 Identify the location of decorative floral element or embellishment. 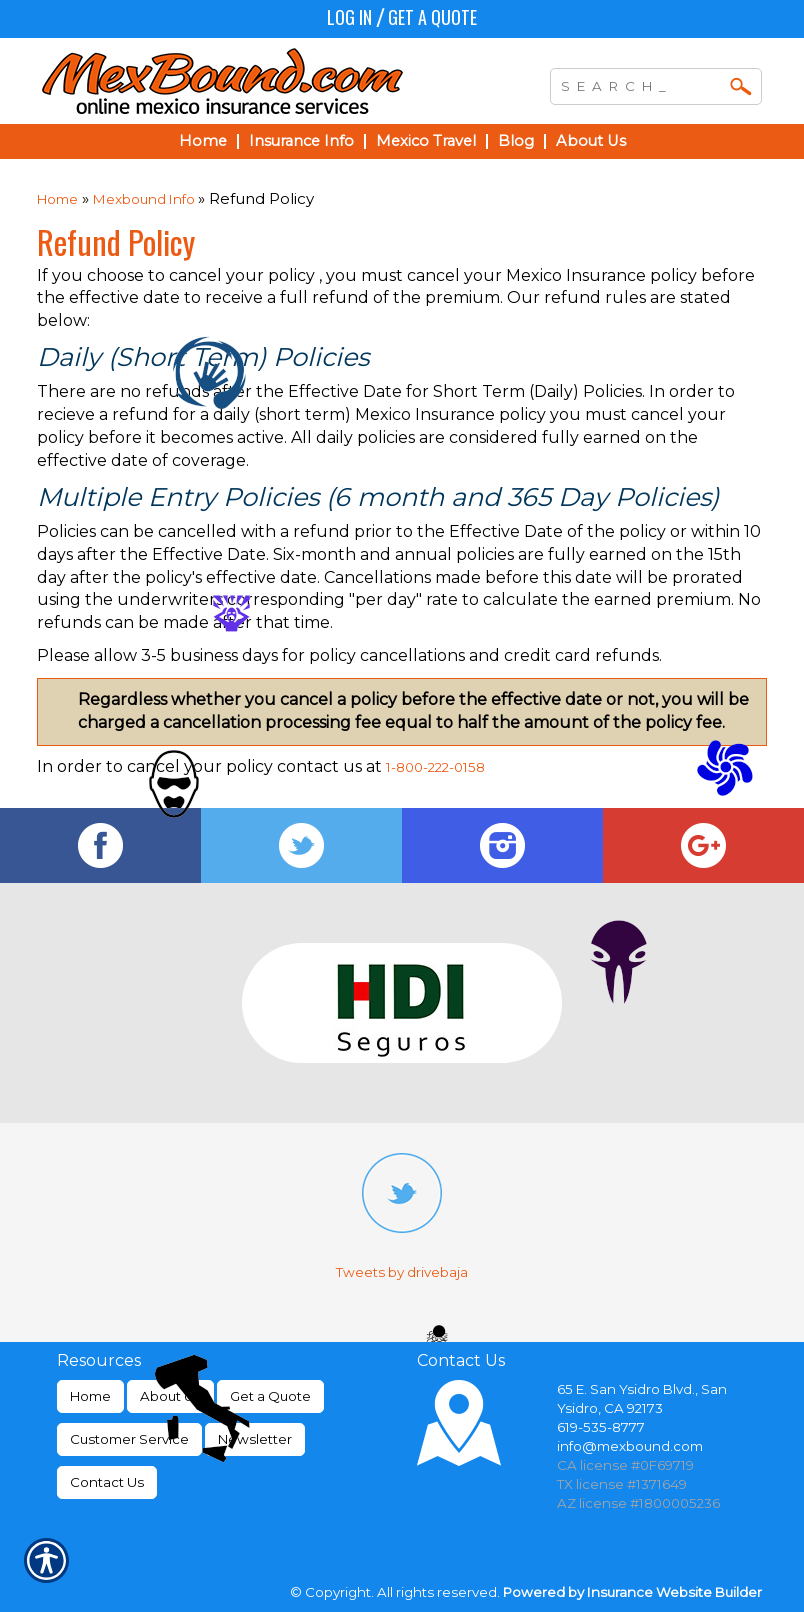
(725, 768).